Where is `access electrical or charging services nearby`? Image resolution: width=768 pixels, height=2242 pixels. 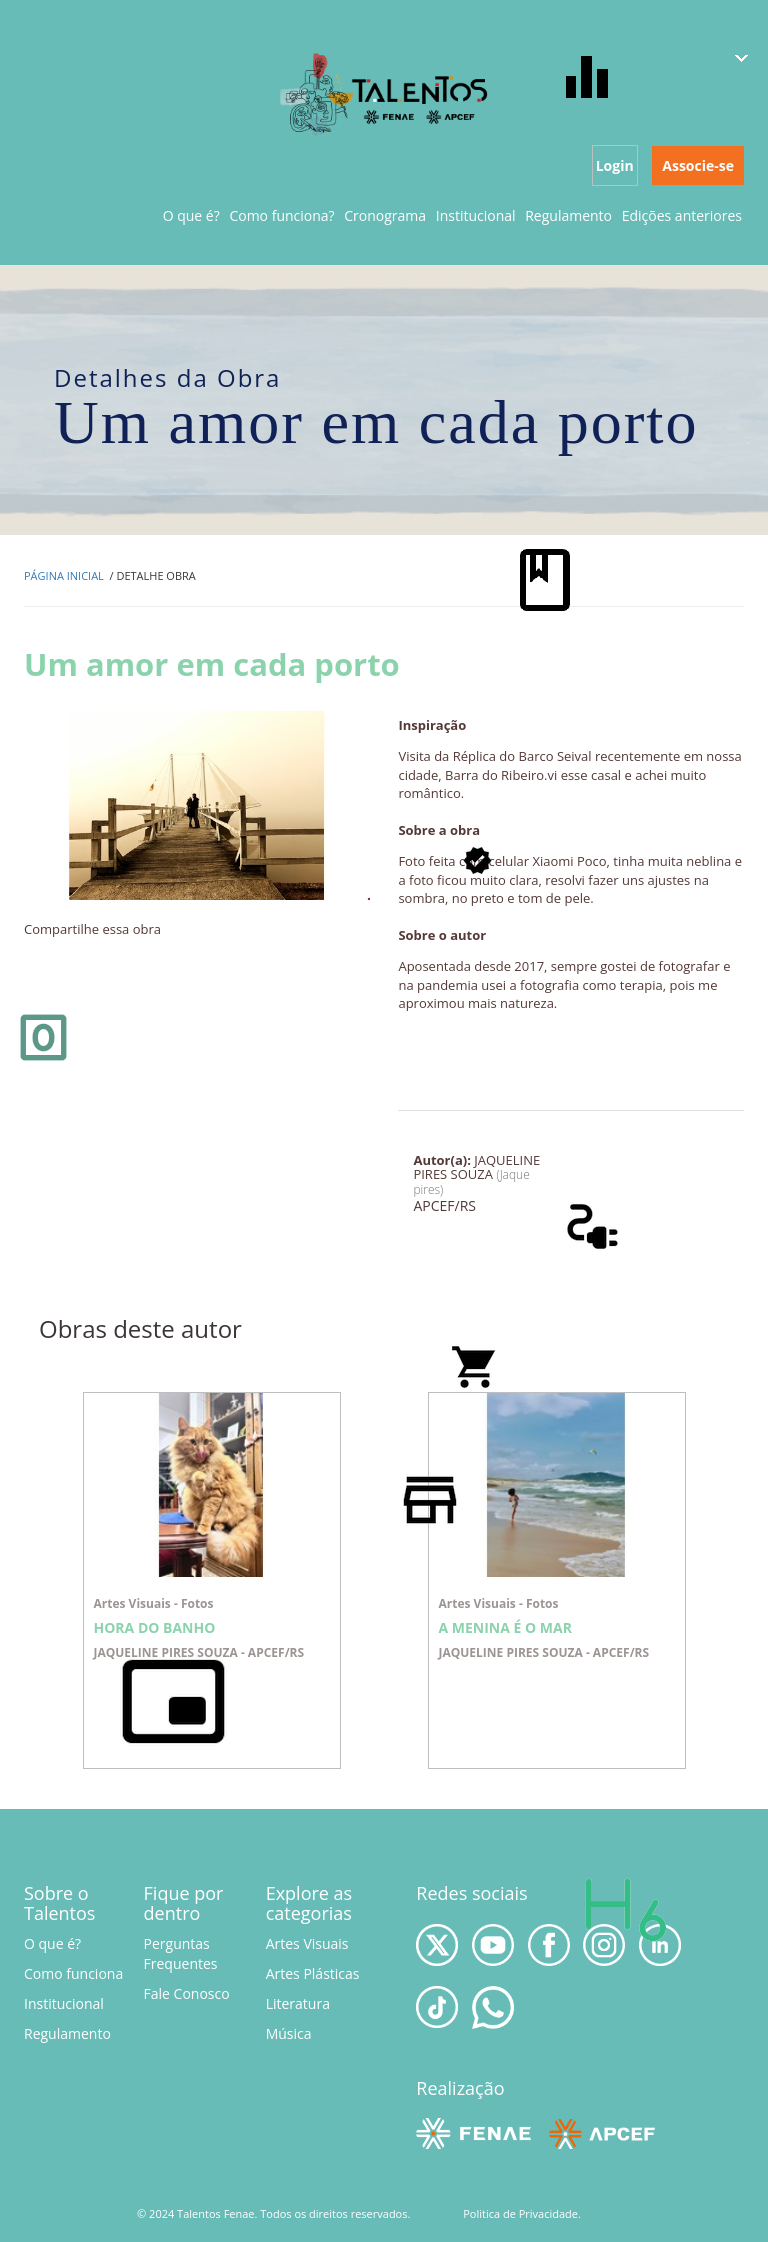 access electrical or charging services nearby is located at coordinates (592, 1226).